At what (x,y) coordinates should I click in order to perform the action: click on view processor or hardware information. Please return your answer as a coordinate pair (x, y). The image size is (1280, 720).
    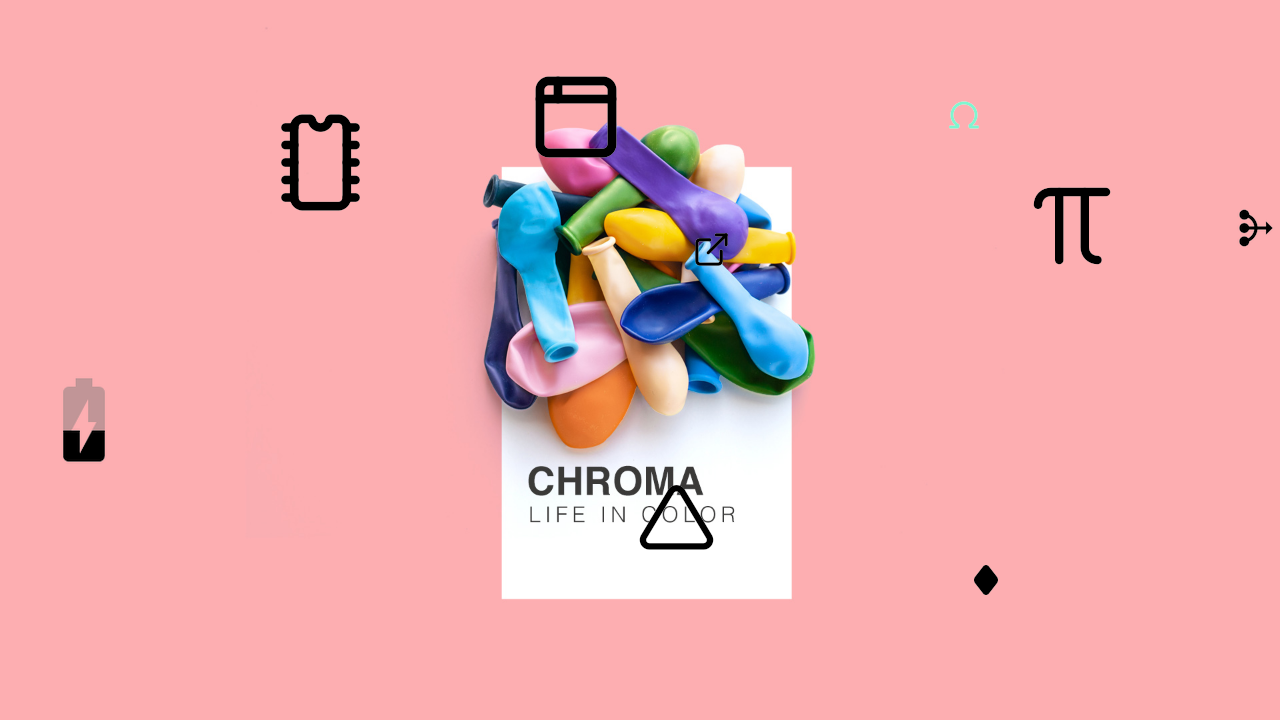
    Looking at the image, I should click on (320, 162).